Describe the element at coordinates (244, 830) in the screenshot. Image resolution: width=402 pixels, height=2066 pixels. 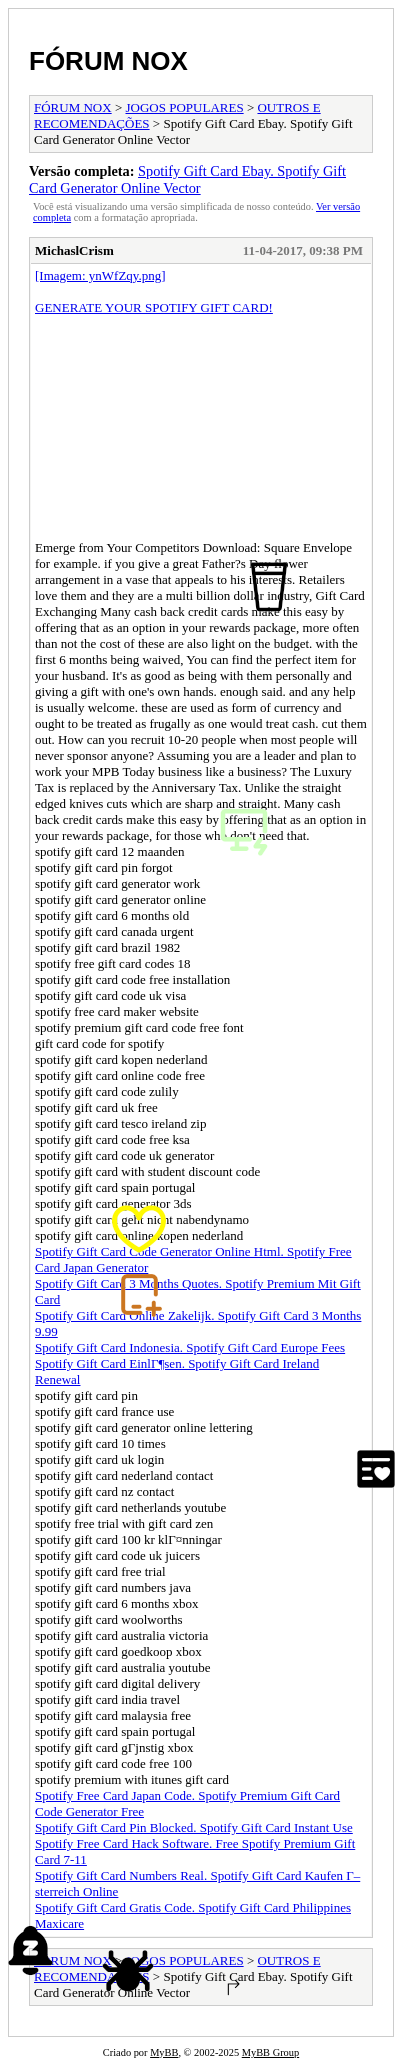
I see `desktop power or energy settings` at that location.